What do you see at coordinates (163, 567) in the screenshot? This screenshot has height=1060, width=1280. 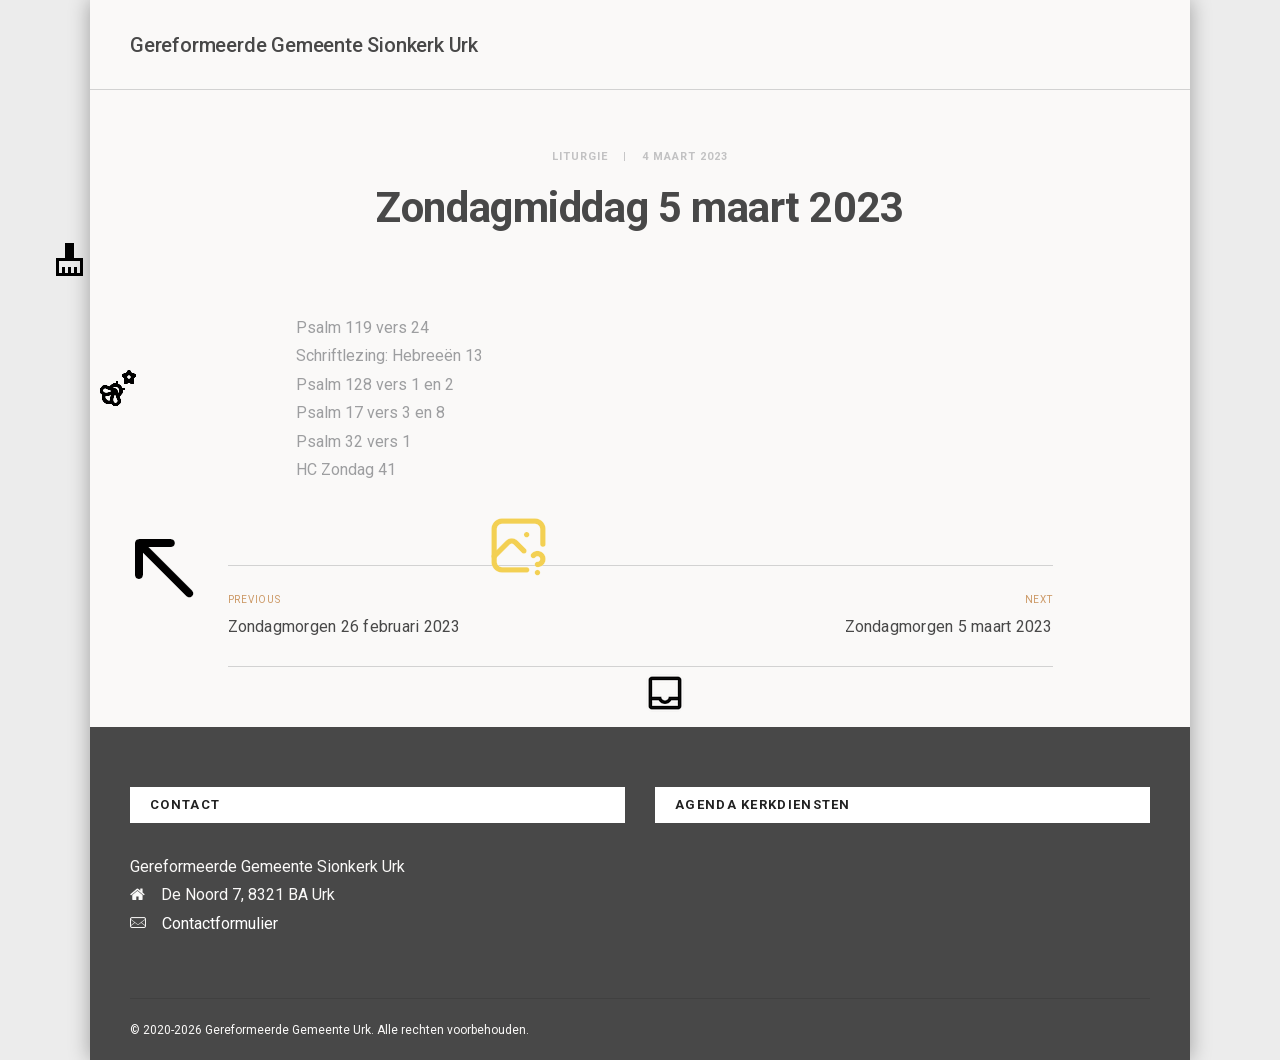 I see `navigate to the northwest direction` at bounding box center [163, 567].